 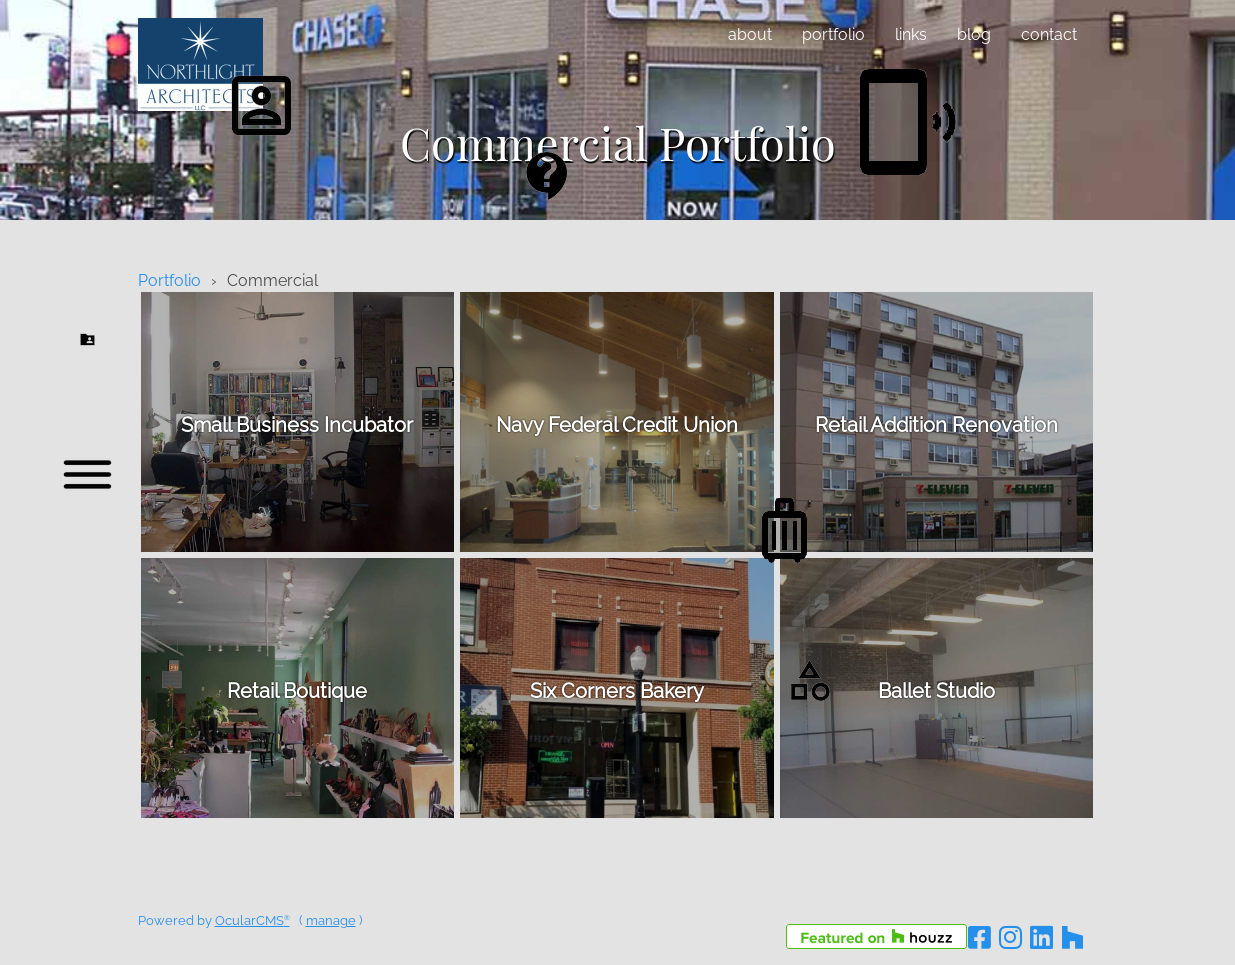 I want to click on open navigation menu, so click(x=87, y=474).